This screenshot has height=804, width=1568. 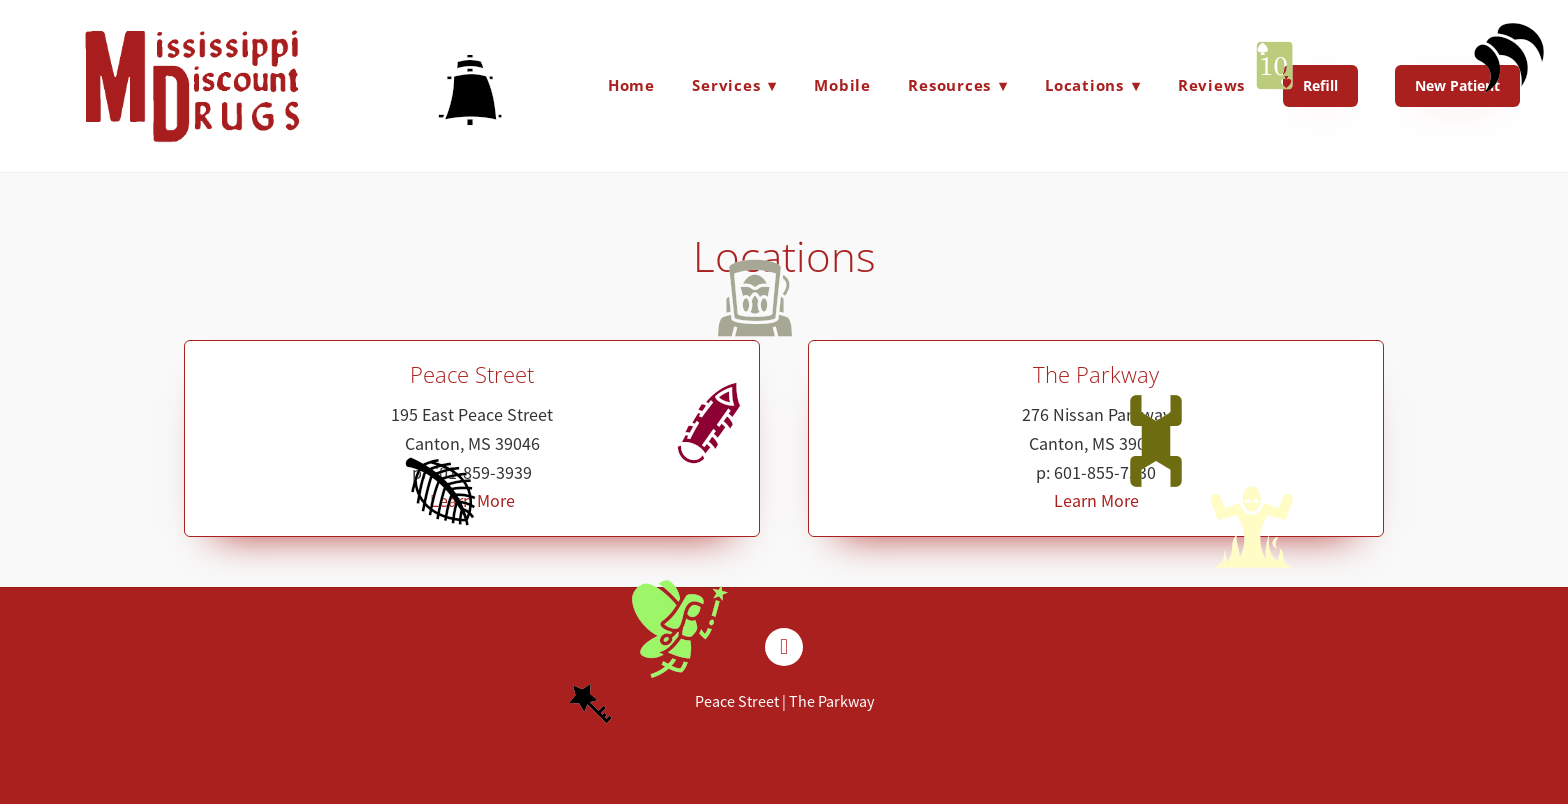 I want to click on unlock premium or starred content, so click(x=590, y=703).